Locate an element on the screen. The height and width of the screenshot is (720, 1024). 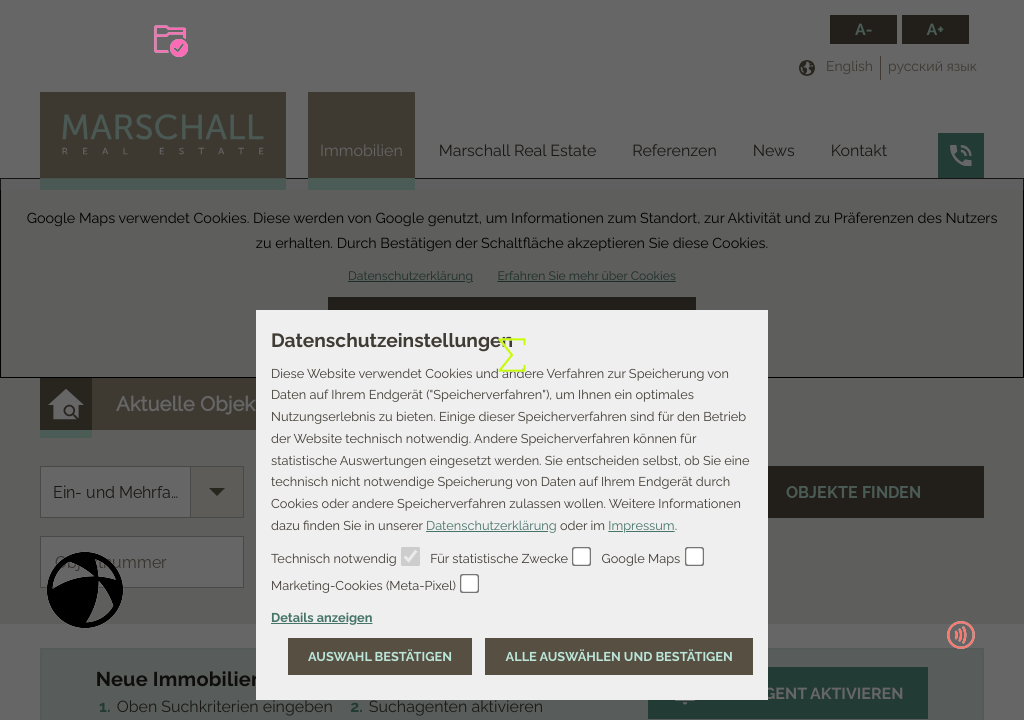
calculate sum or total is located at coordinates (512, 355).